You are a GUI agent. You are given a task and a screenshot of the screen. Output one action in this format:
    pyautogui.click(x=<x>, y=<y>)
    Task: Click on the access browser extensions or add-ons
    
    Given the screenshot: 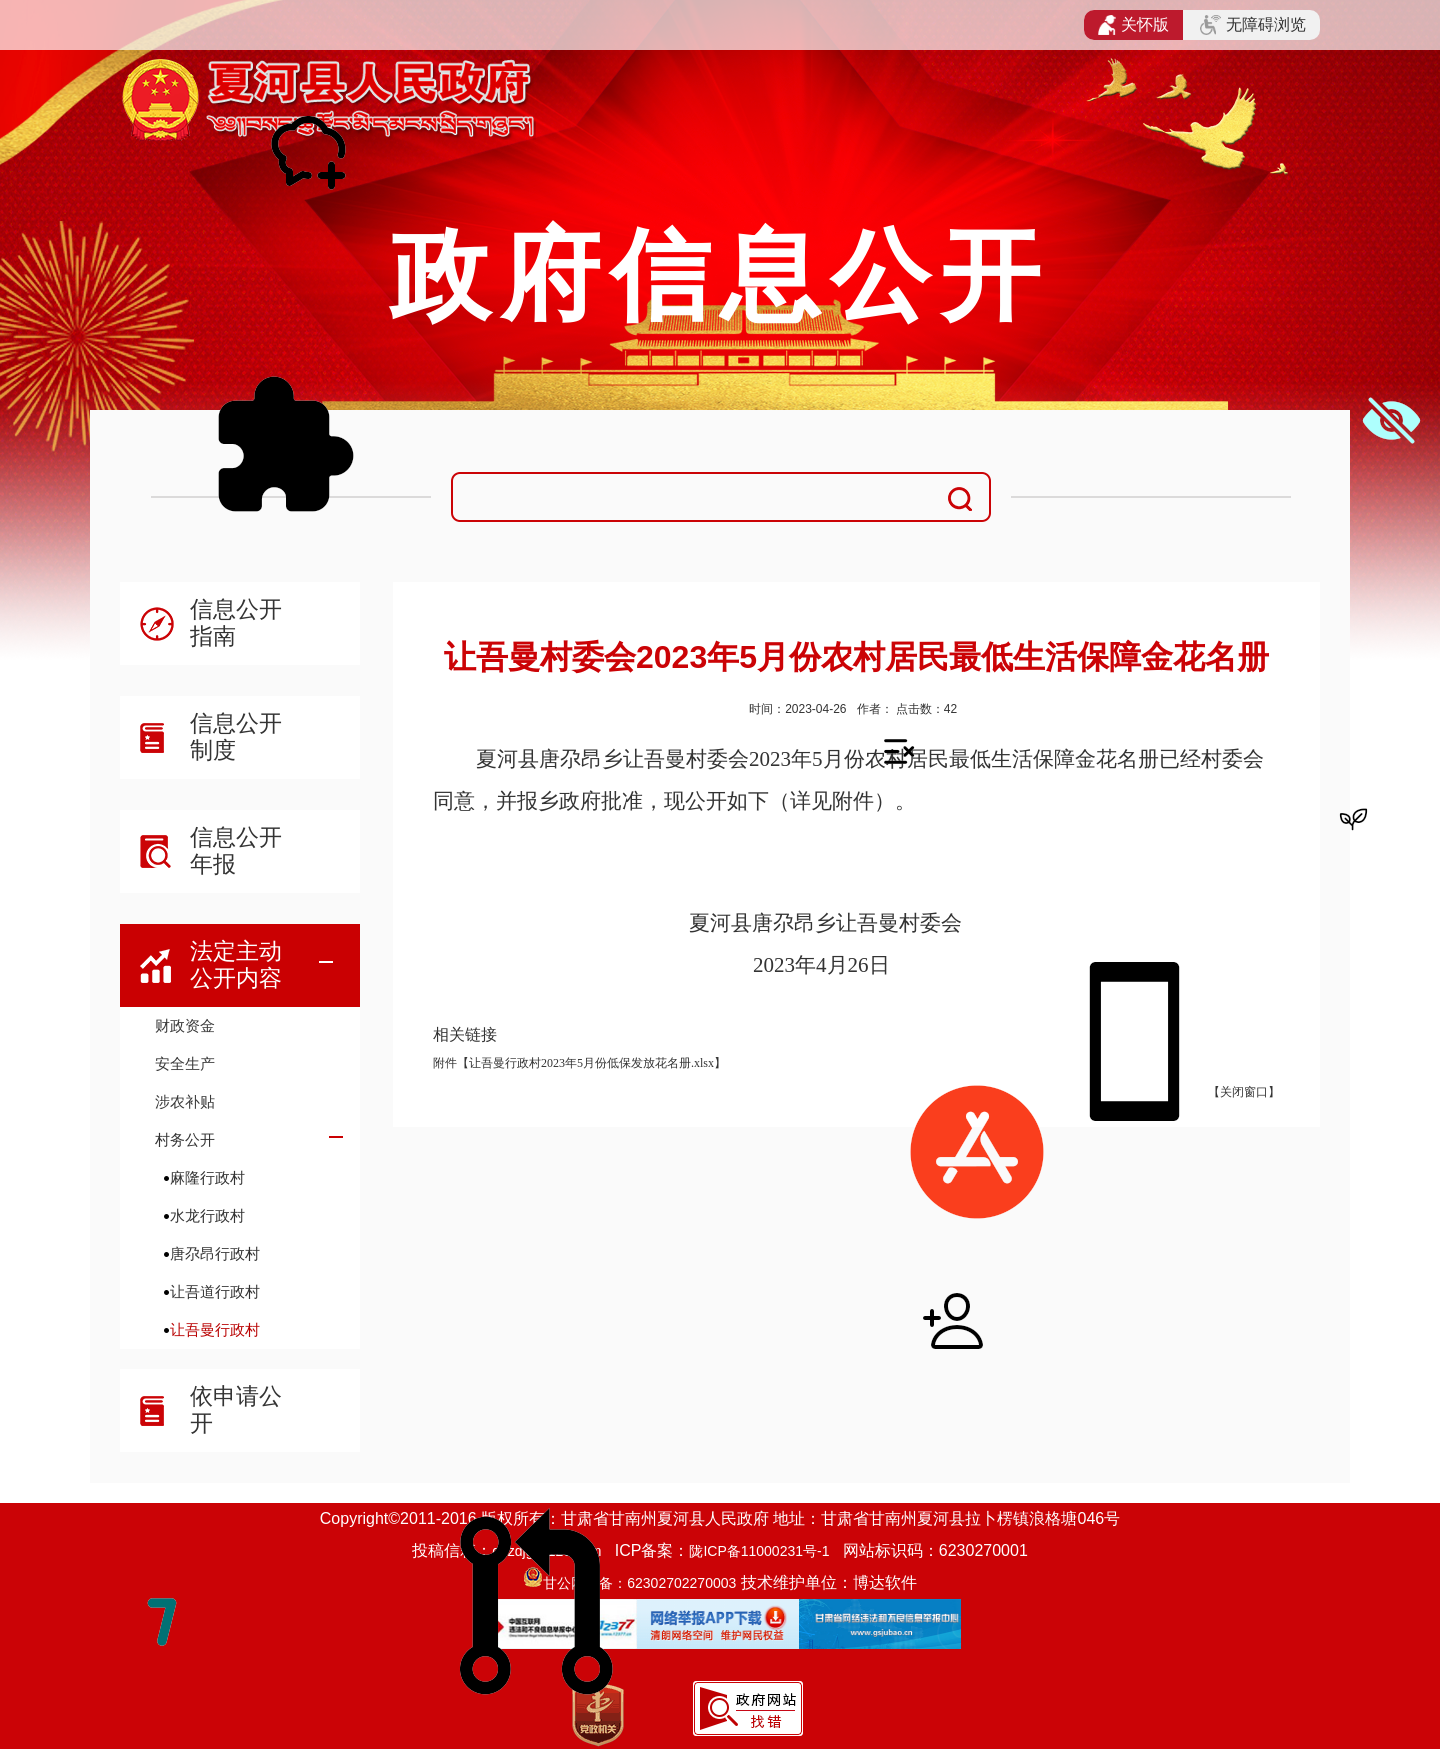 What is the action you would take?
    pyautogui.click(x=286, y=444)
    